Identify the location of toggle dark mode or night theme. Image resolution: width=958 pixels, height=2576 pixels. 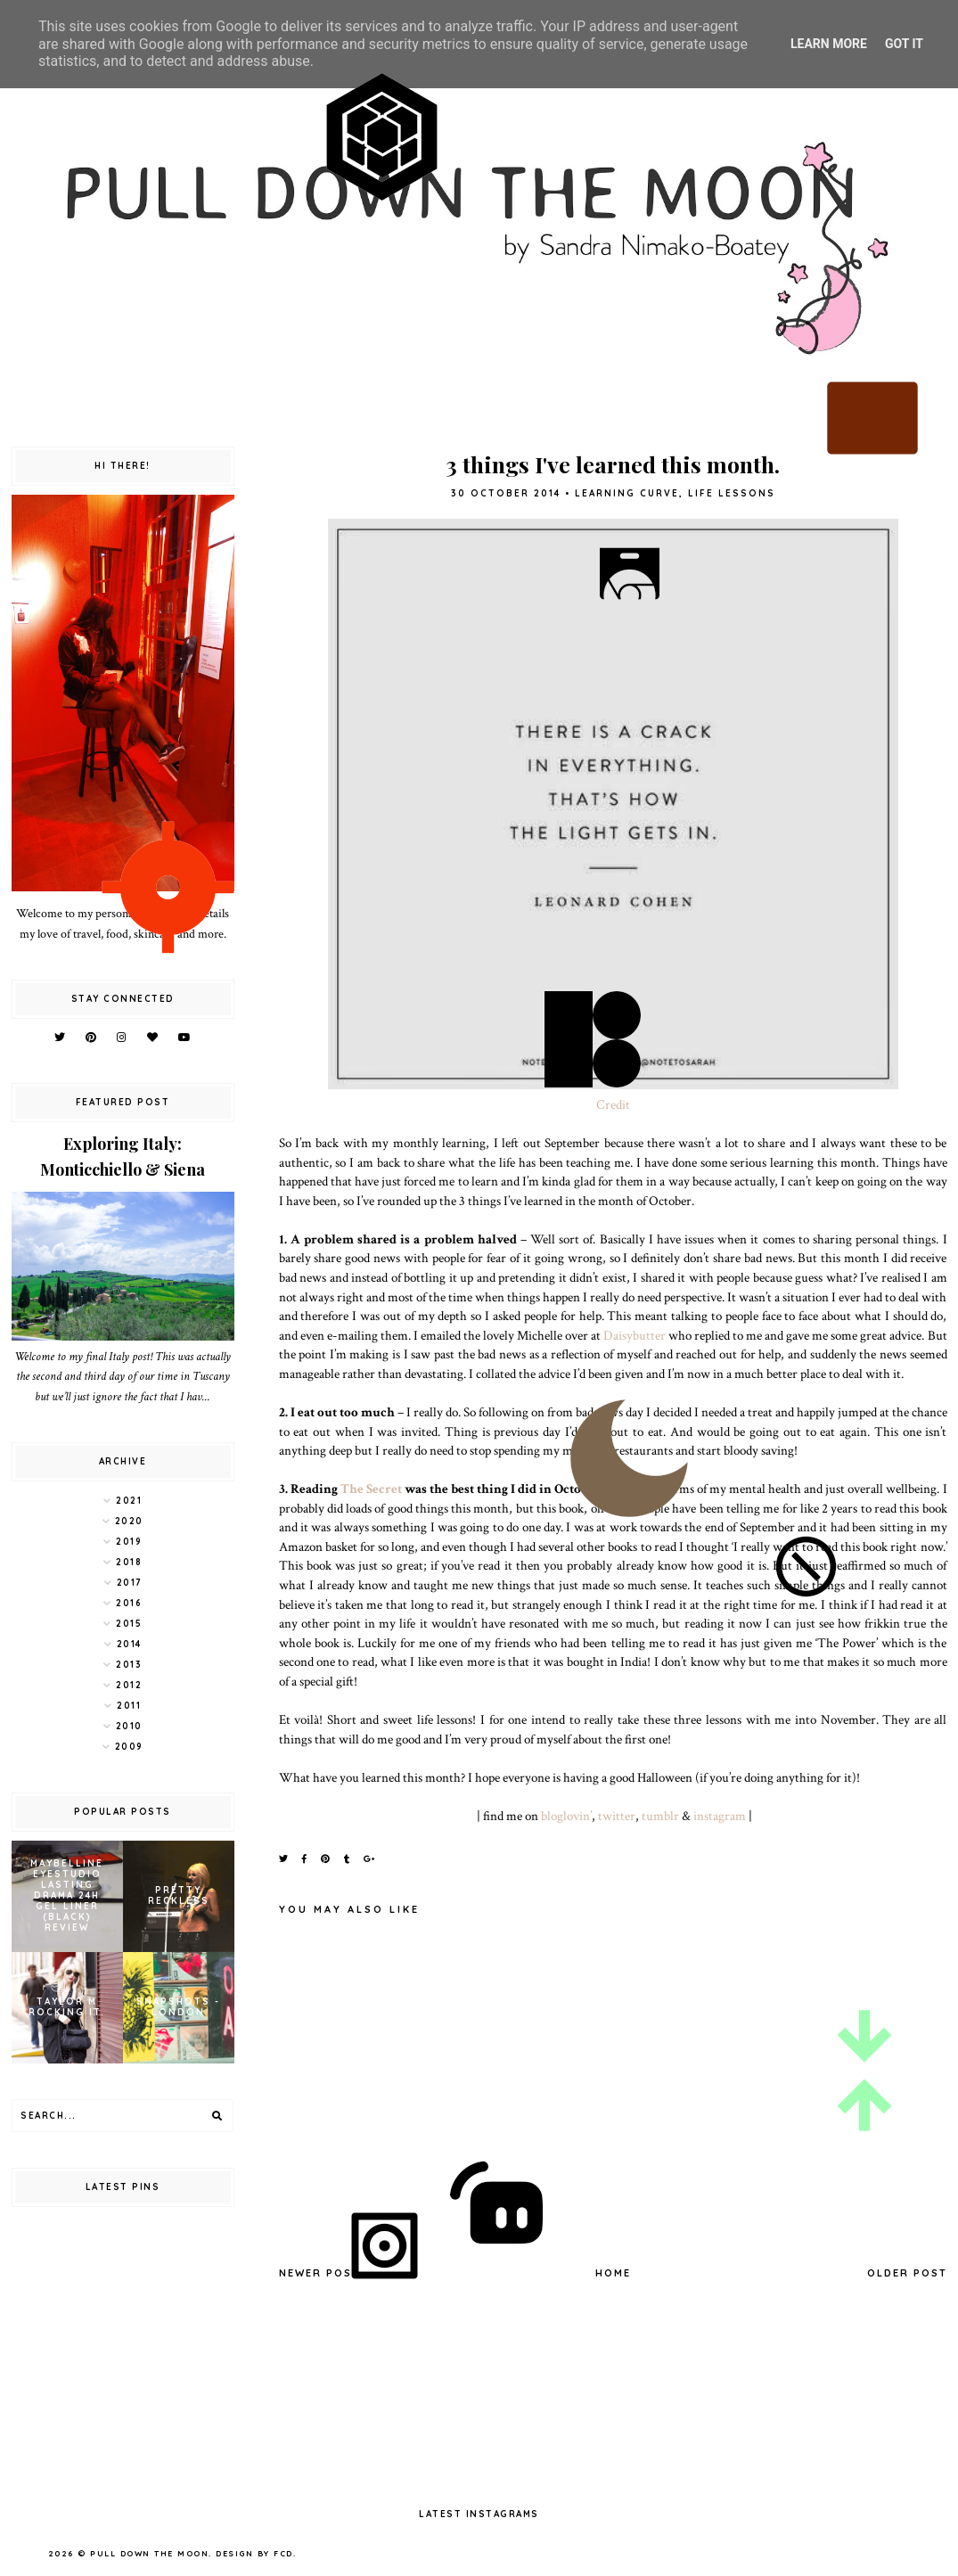
(629, 1458).